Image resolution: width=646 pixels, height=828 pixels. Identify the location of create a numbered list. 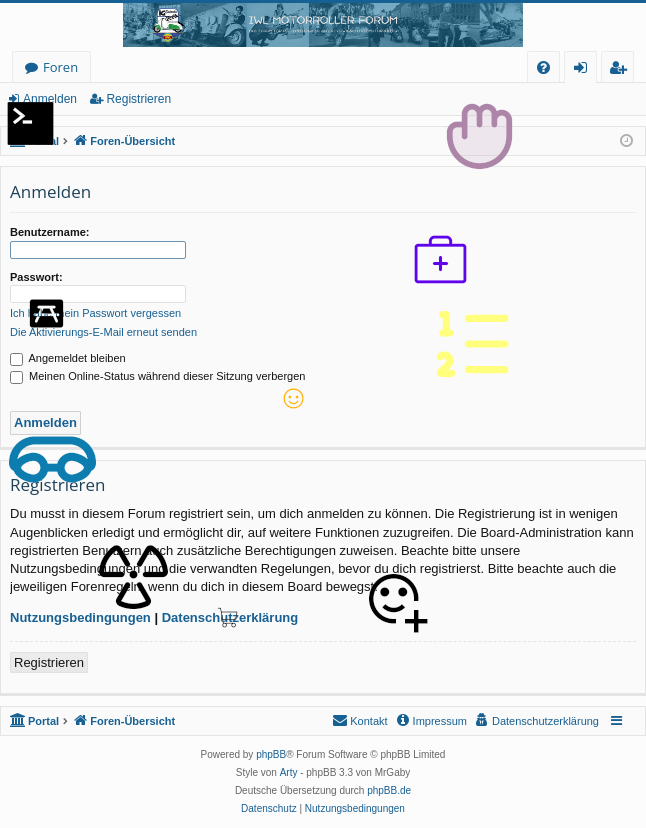
(472, 344).